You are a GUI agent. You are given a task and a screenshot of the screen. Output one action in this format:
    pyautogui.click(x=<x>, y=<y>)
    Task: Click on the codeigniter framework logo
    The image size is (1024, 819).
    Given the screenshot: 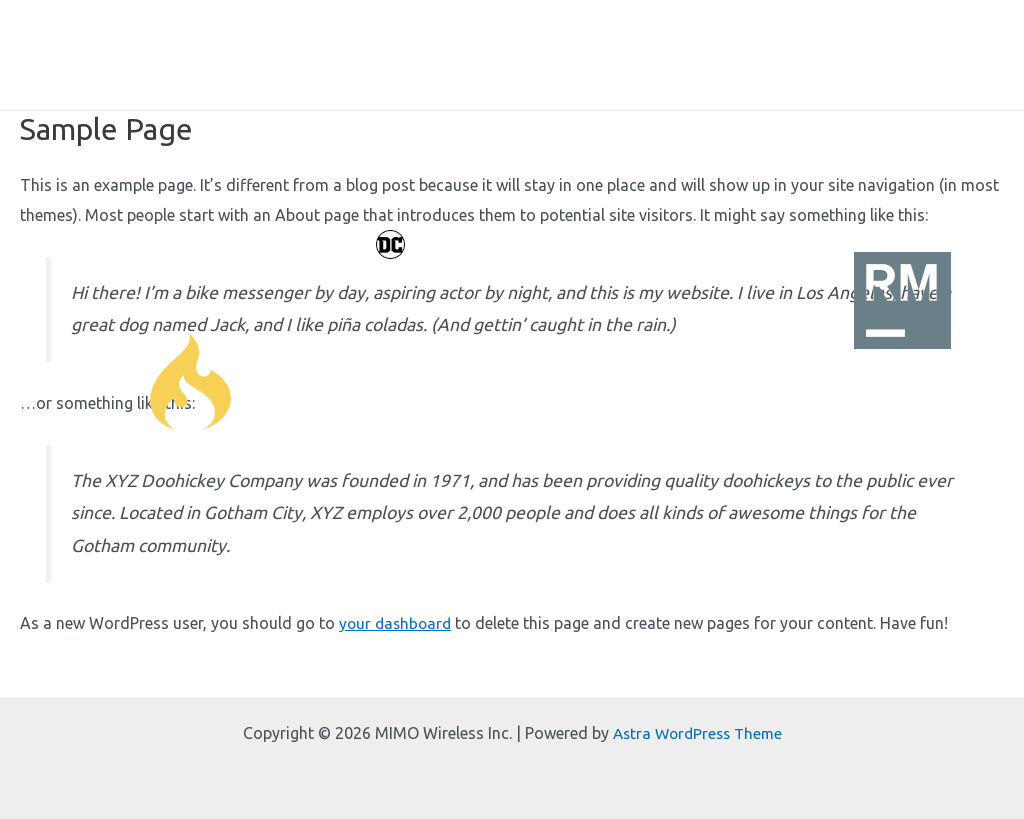 What is the action you would take?
    pyautogui.click(x=190, y=381)
    